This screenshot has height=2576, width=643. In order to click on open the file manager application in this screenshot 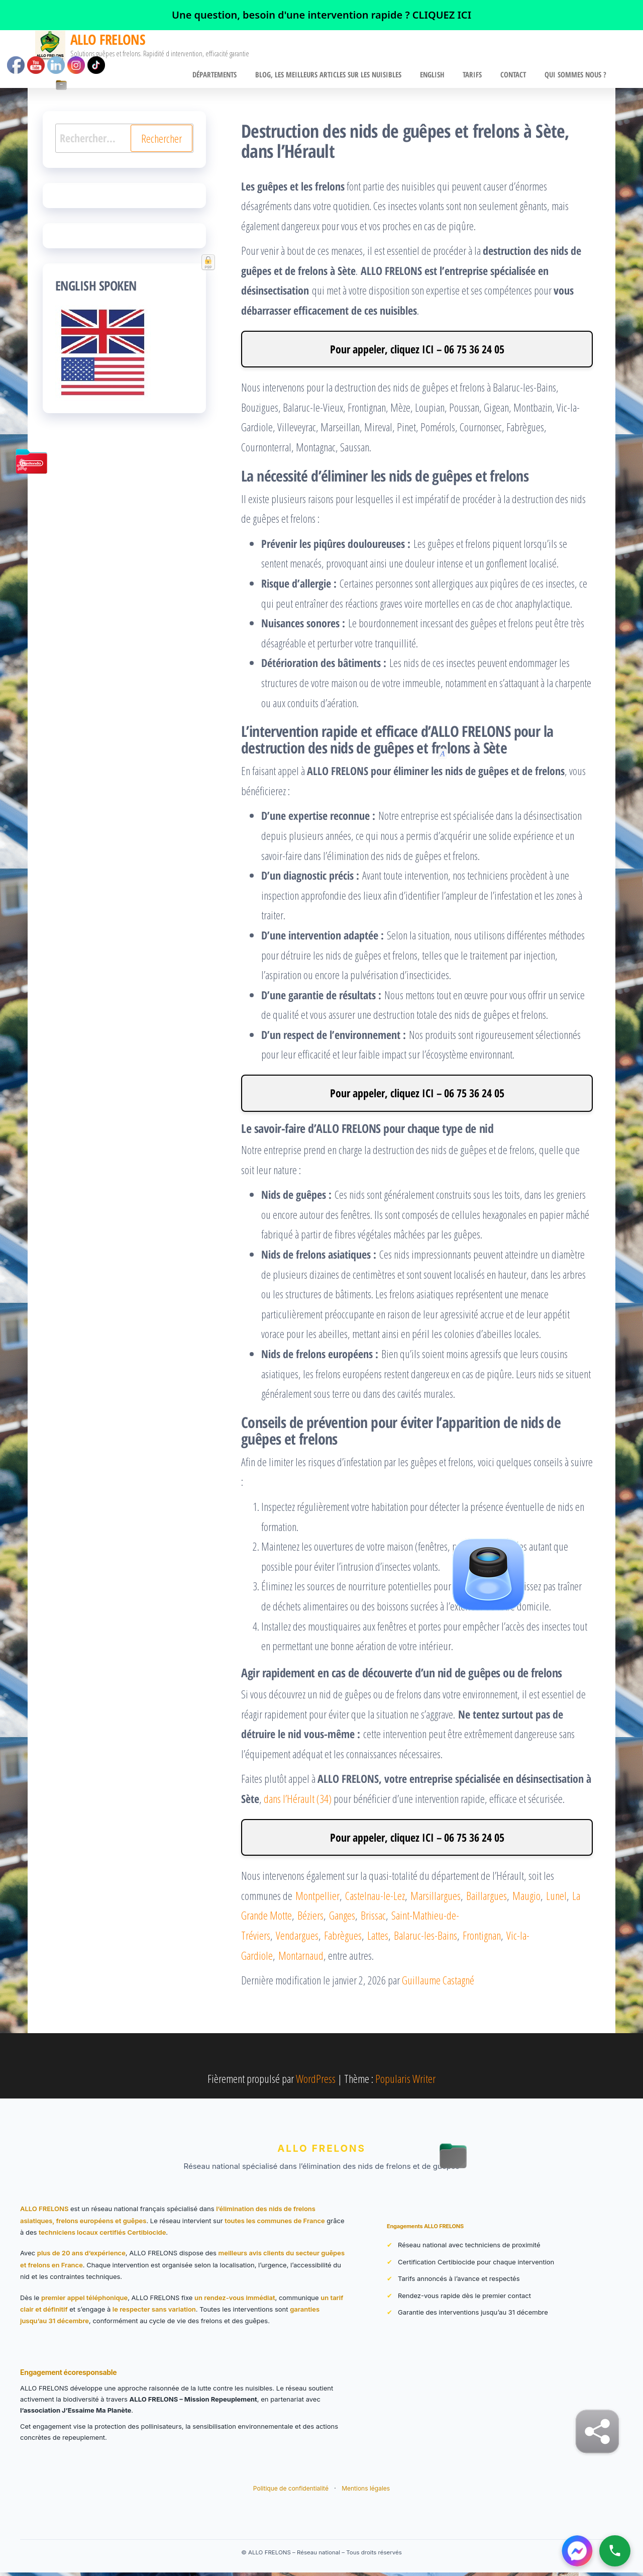, I will do `click(61, 85)`.